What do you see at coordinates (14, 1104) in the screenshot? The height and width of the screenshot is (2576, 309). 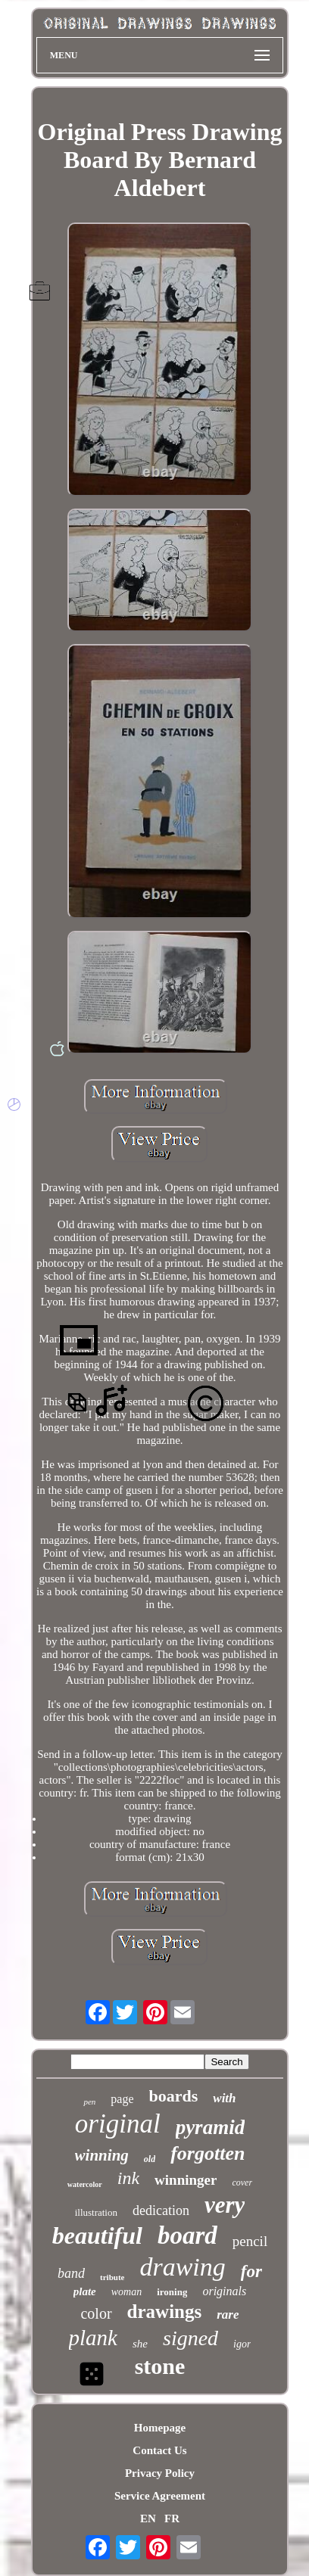 I see `view analytics or statistics breakdown` at bounding box center [14, 1104].